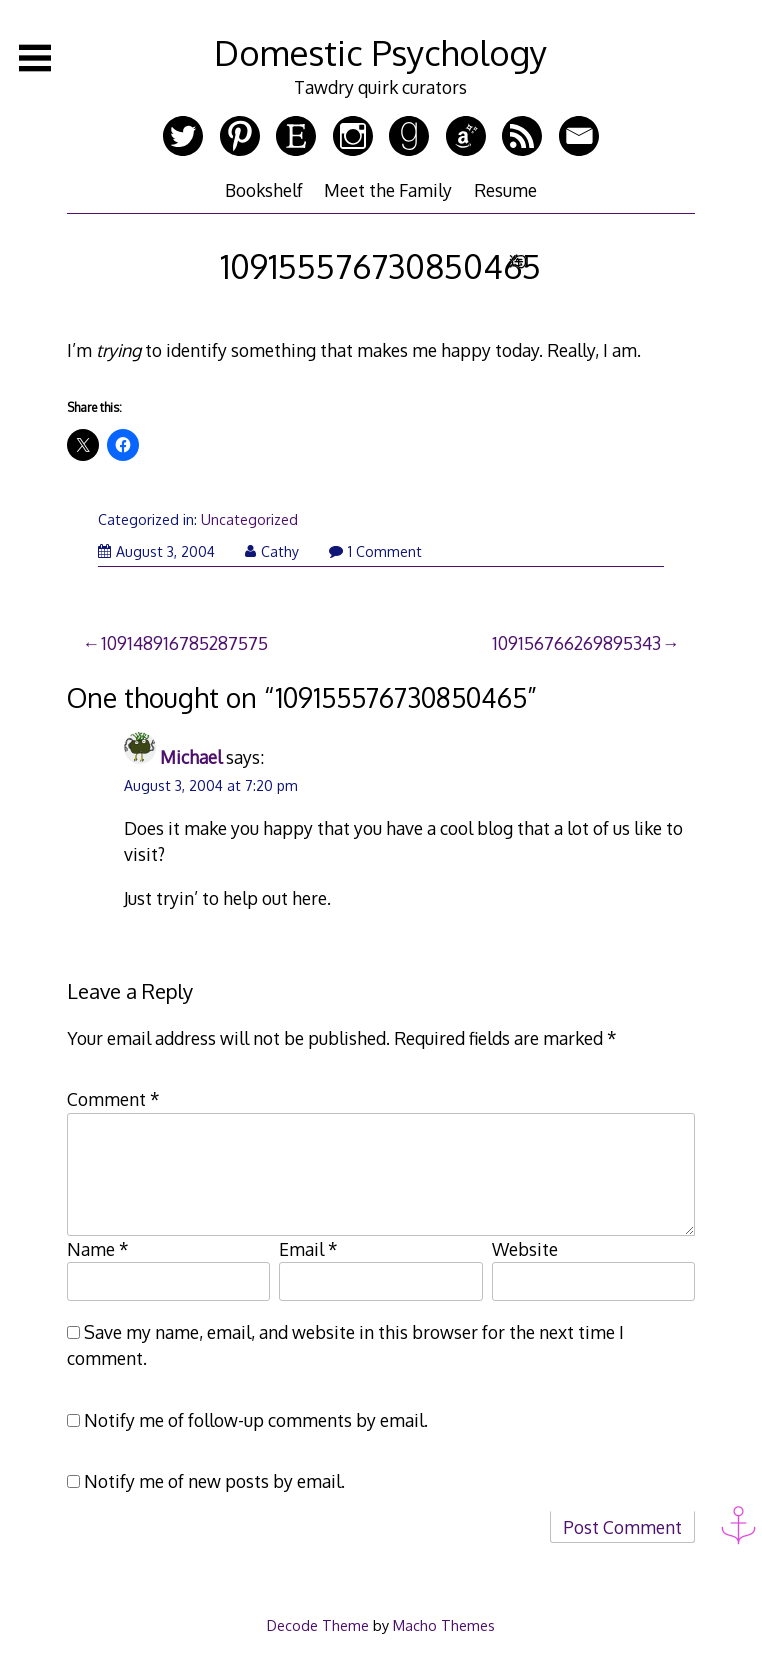  What do you see at coordinates (738, 1524) in the screenshot?
I see `anchor link to a specific section on the page` at bounding box center [738, 1524].